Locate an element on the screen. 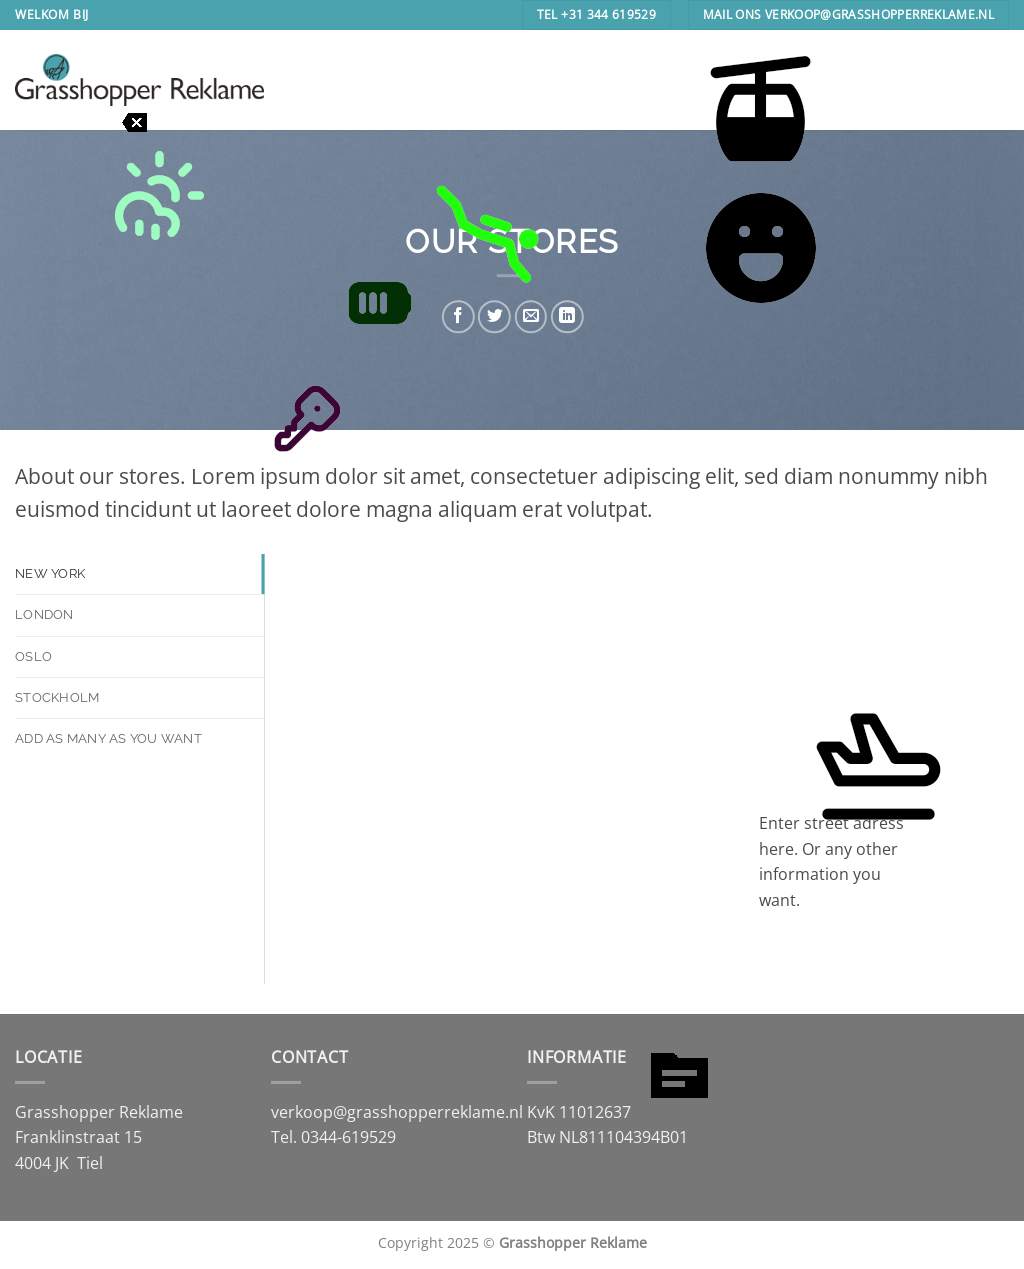 The height and width of the screenshot is (1269, 1024). access topic folders is located at coordinates (679, 1075).